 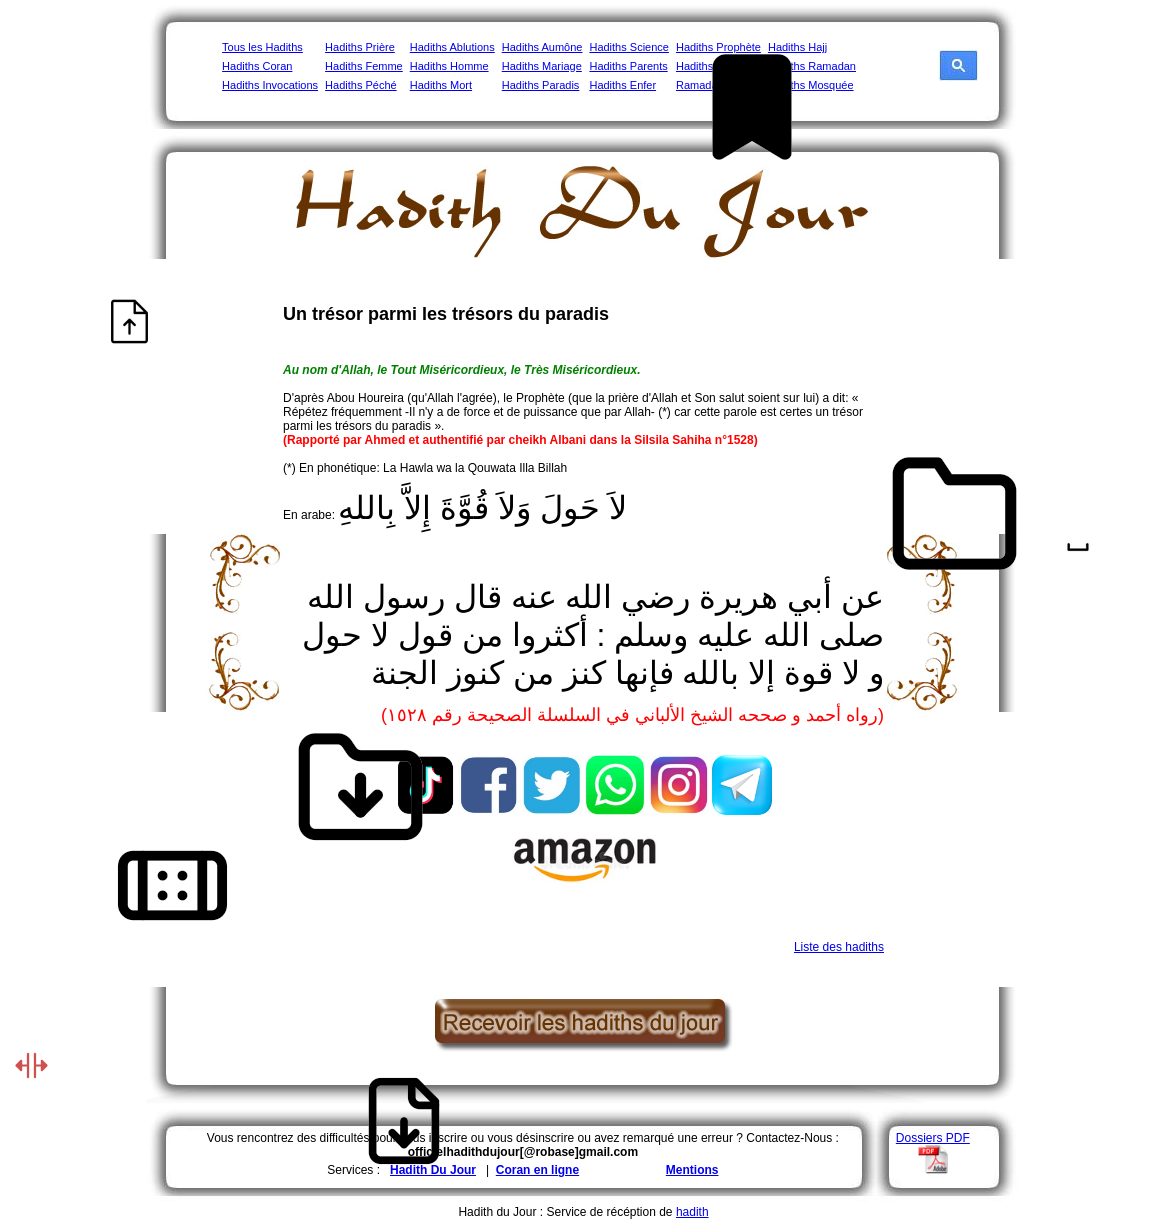 What do you see at coordinates (752, 107) in the screenshot?
I see `save this item for later` at bounding box center [752, 107].